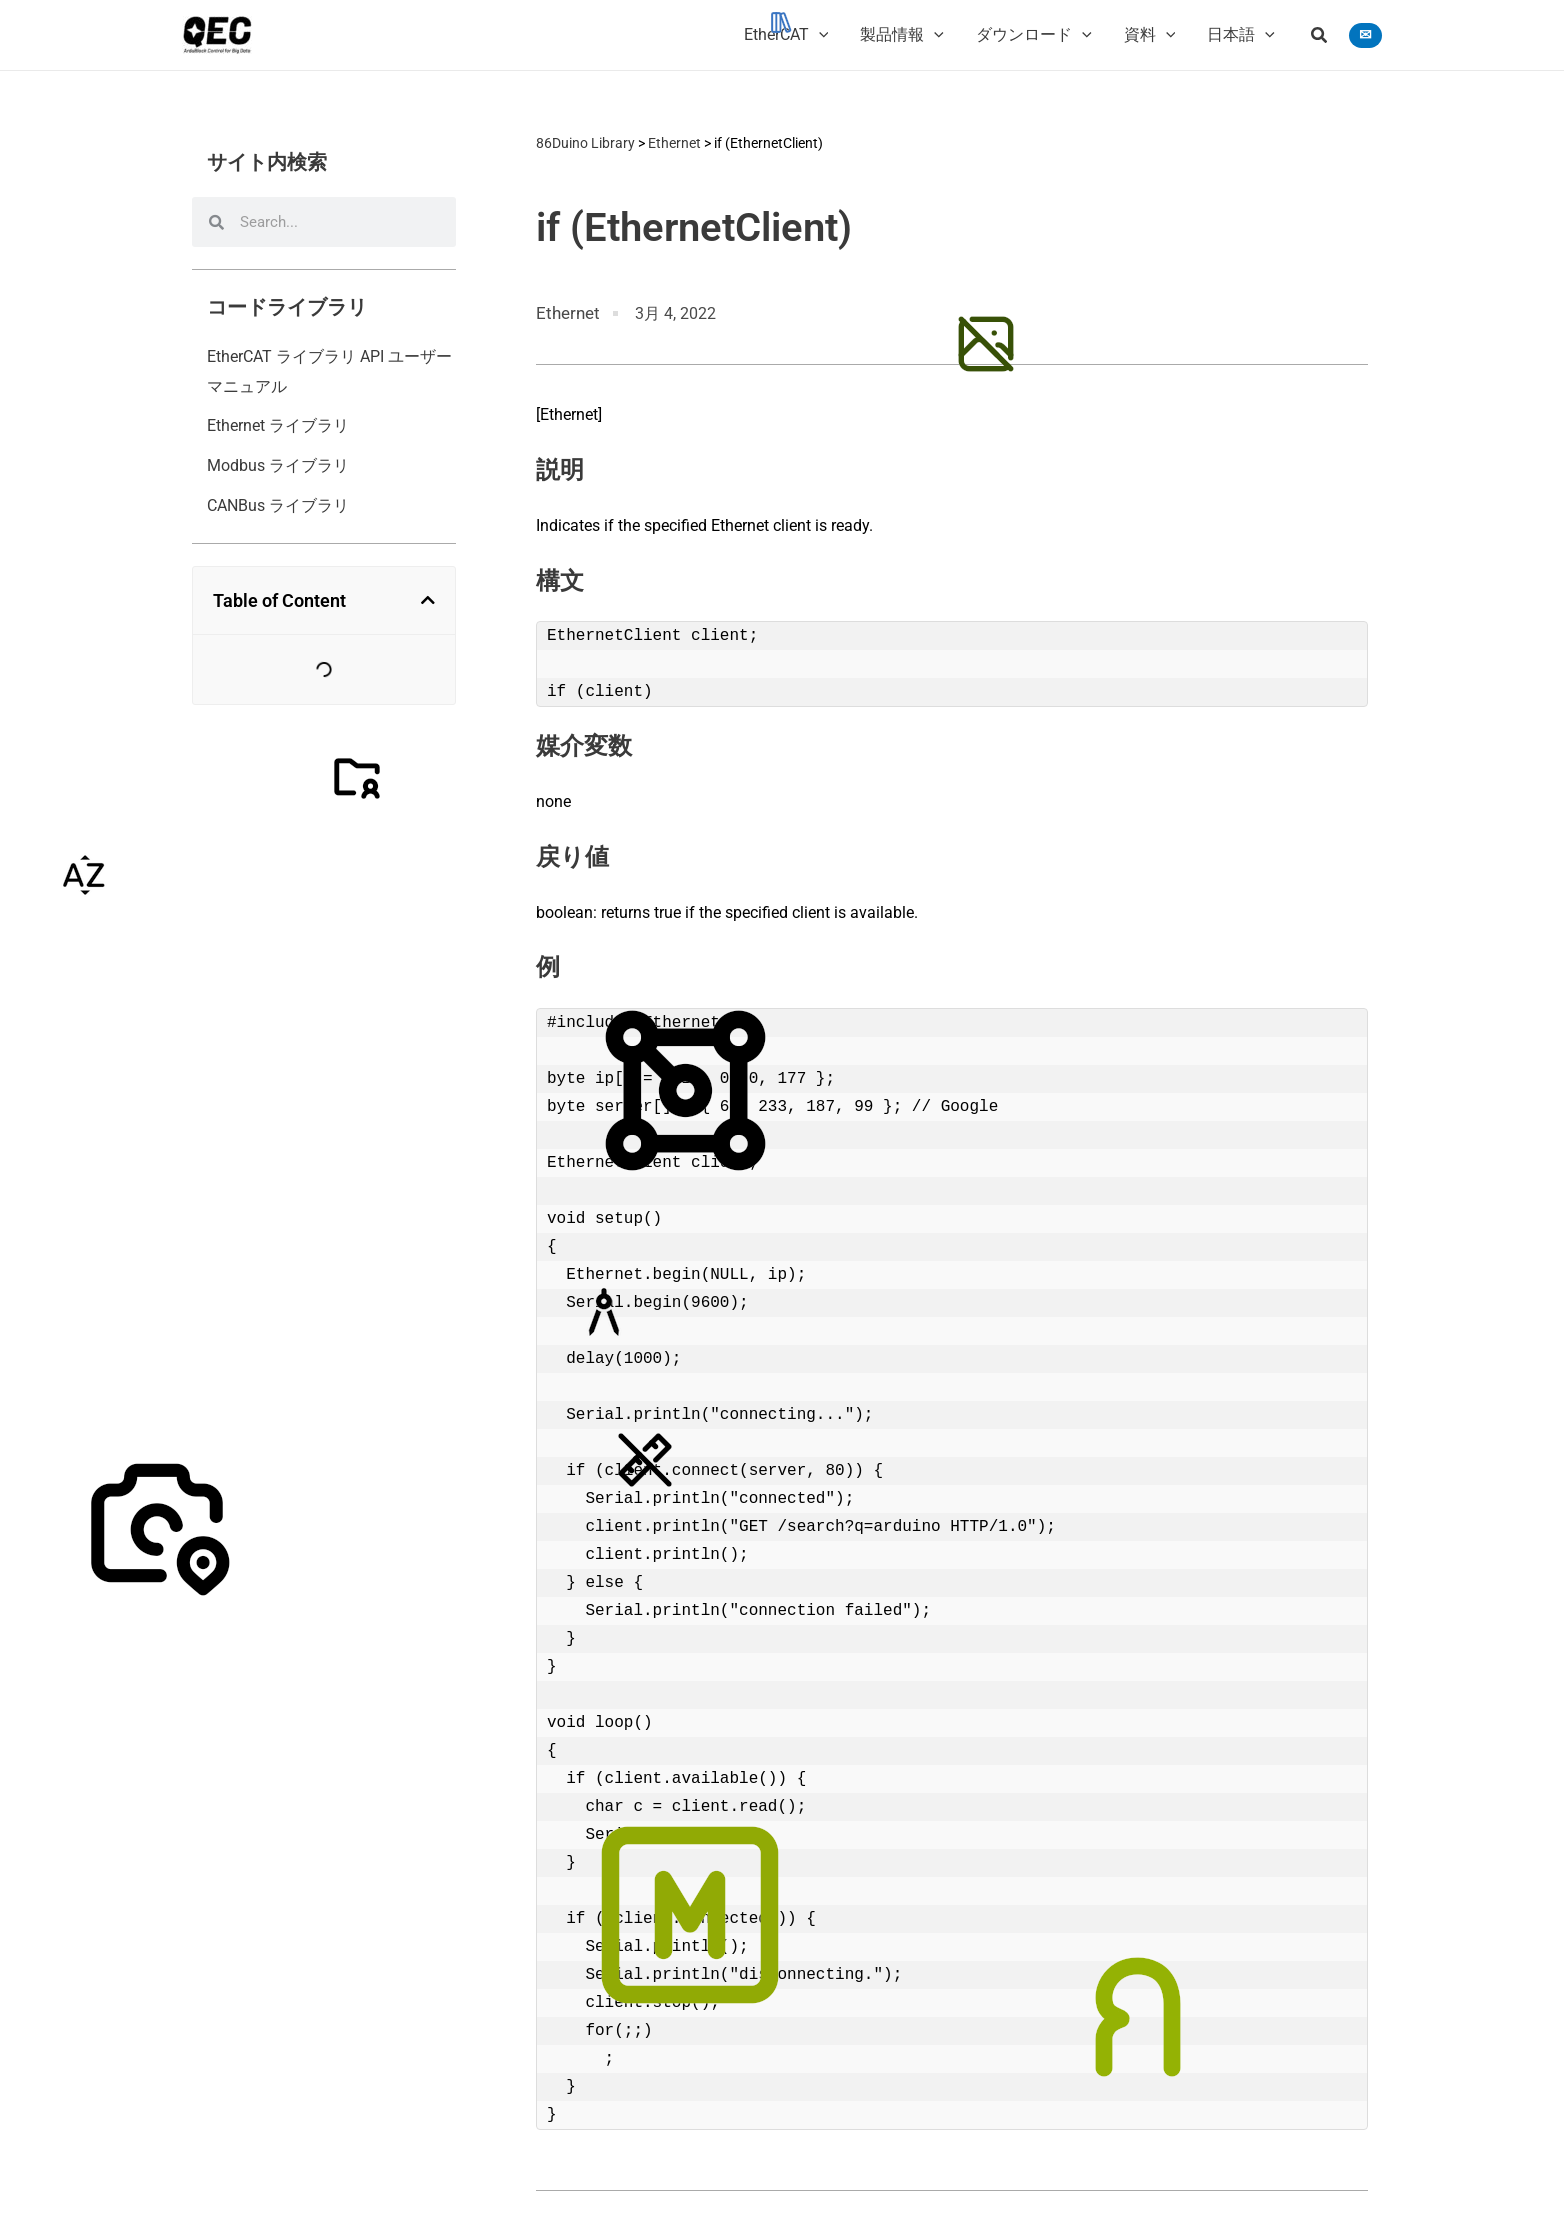  What do you see at coordinates (645, 1460) in the screenshot?
I see `disable measurement tools` at bounding box center [645, 1460].